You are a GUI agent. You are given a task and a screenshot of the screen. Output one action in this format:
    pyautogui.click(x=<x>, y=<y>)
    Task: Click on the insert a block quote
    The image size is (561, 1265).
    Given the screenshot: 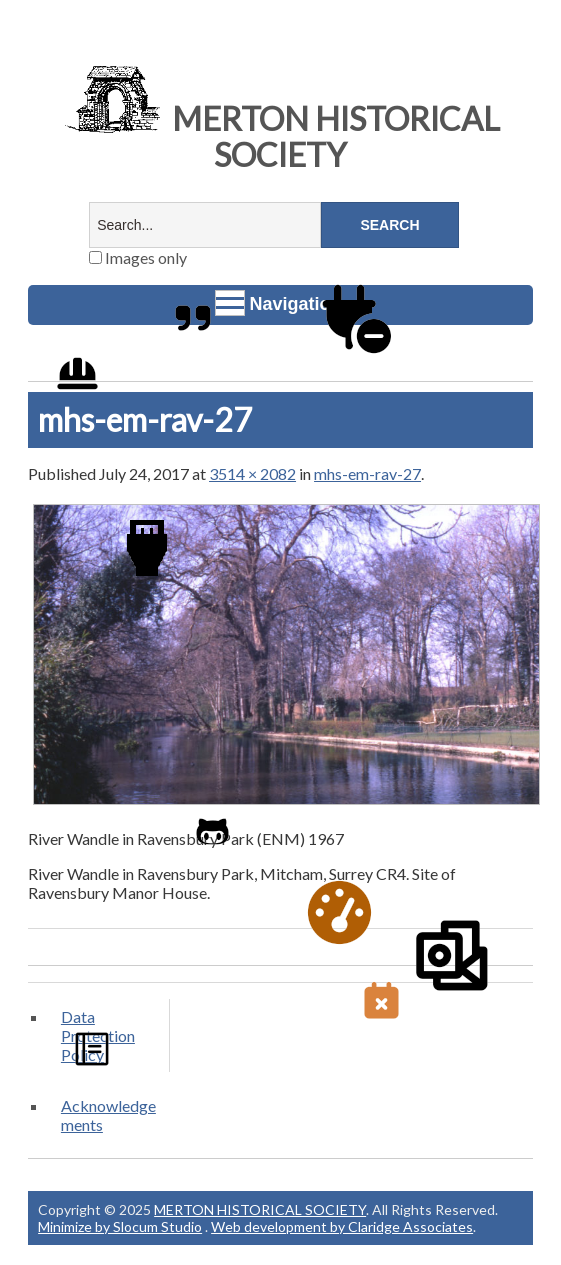 What is the action you would take?
    pyautogui.click(x=193, y=318)
    